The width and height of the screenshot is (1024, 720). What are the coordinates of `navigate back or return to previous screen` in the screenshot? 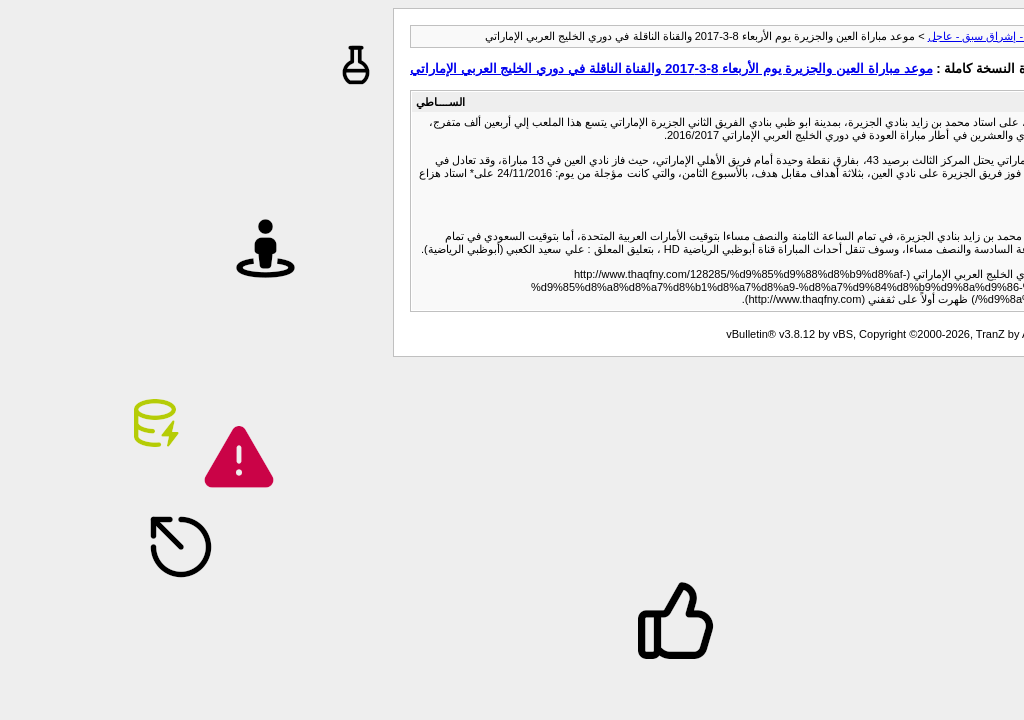 It's located at (181, 547).